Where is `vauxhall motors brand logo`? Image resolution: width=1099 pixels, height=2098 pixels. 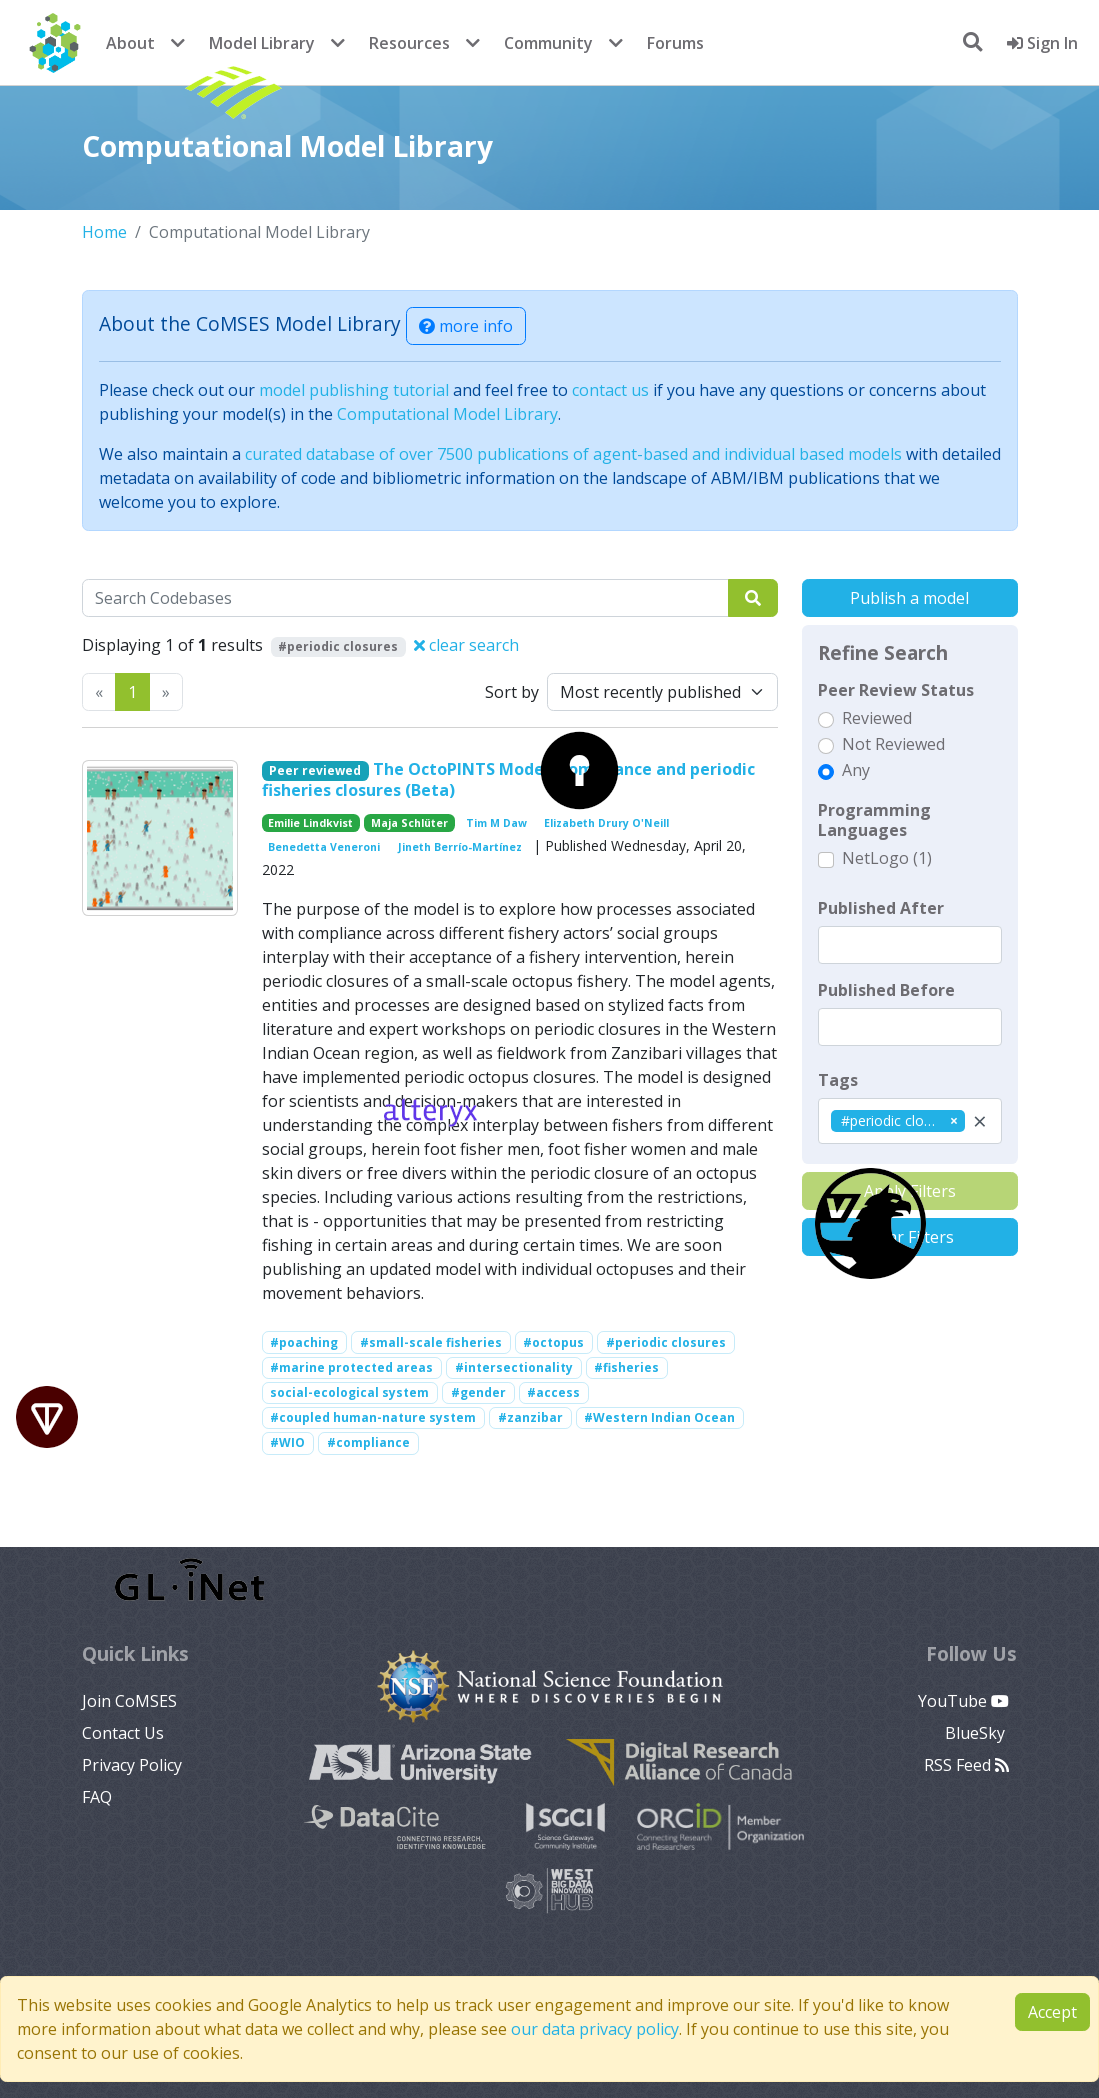
vauxhall motors brand logo is located at coordinates (870, 1223).